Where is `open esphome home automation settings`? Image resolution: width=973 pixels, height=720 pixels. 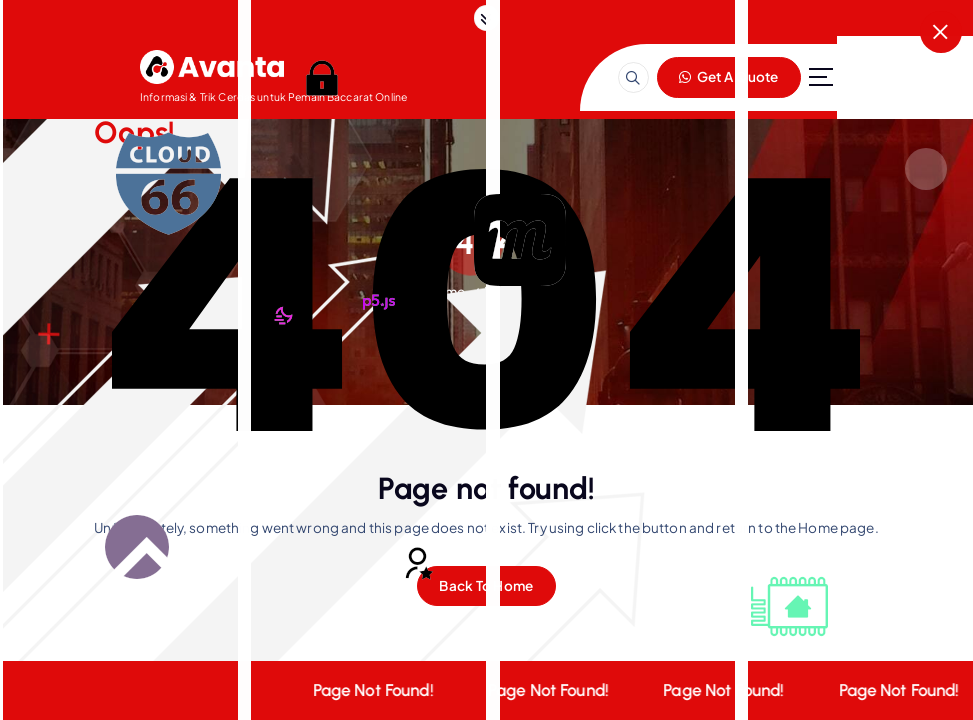
open esphome home automation settings is located at coordinates (789, 606).